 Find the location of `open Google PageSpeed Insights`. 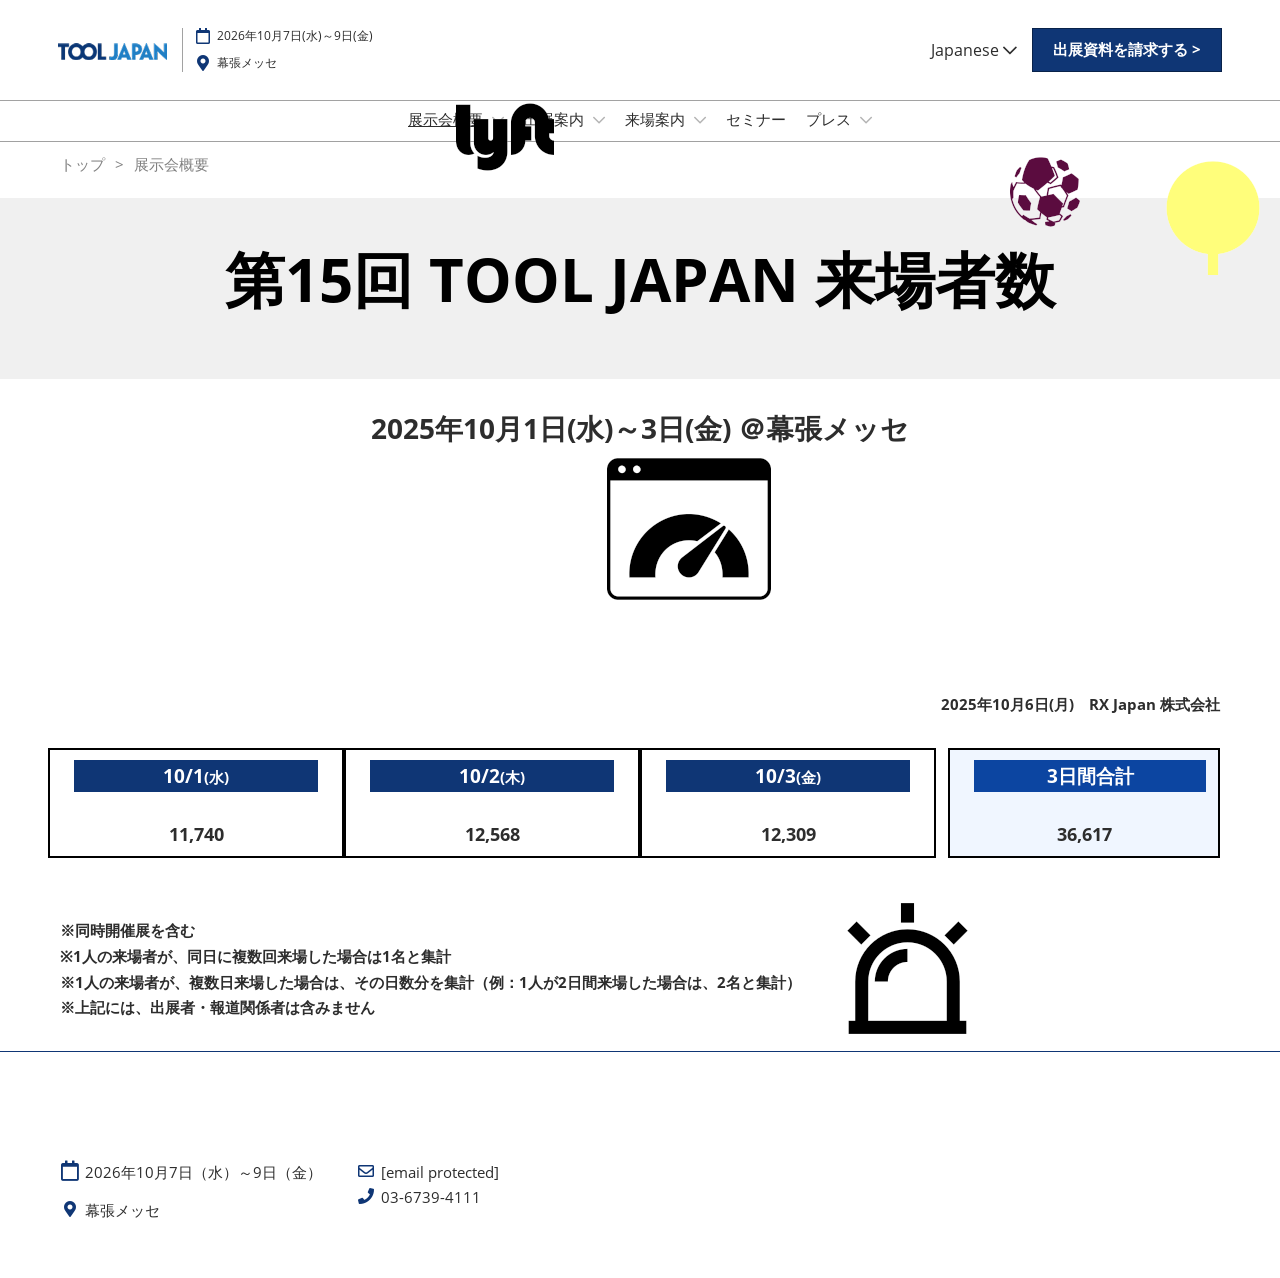

open Google PageSpeed Insights is located at coordinates (689, 529).